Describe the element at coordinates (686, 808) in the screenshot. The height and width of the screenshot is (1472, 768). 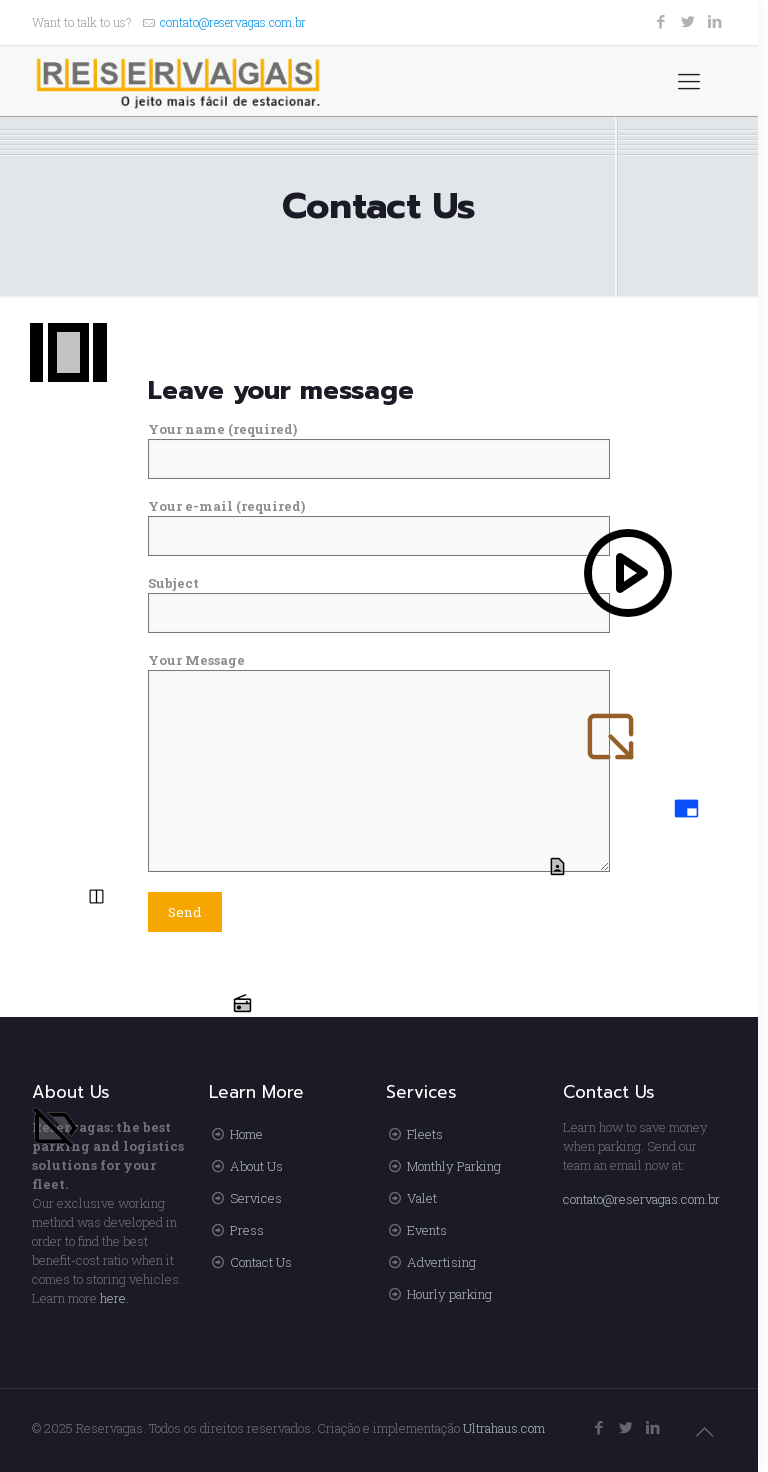
I see `enable picture-in-picture mode` at that location.